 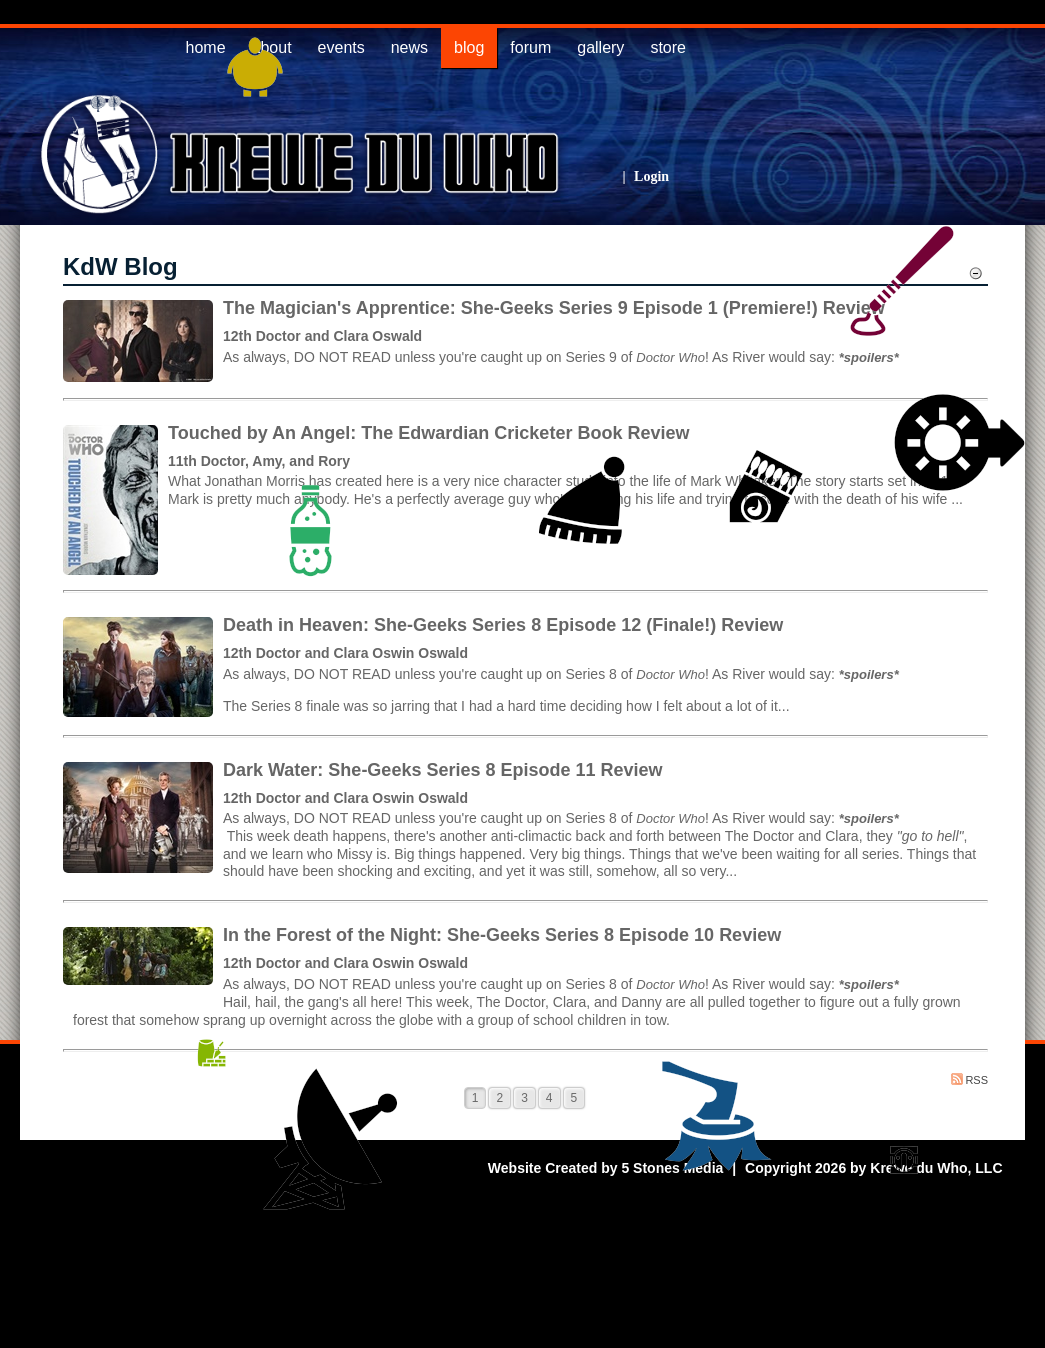 What do you see at coordinates (959, 442) in the screenshot?
I see `advance time to the next day` at bounding box center [959, 442].